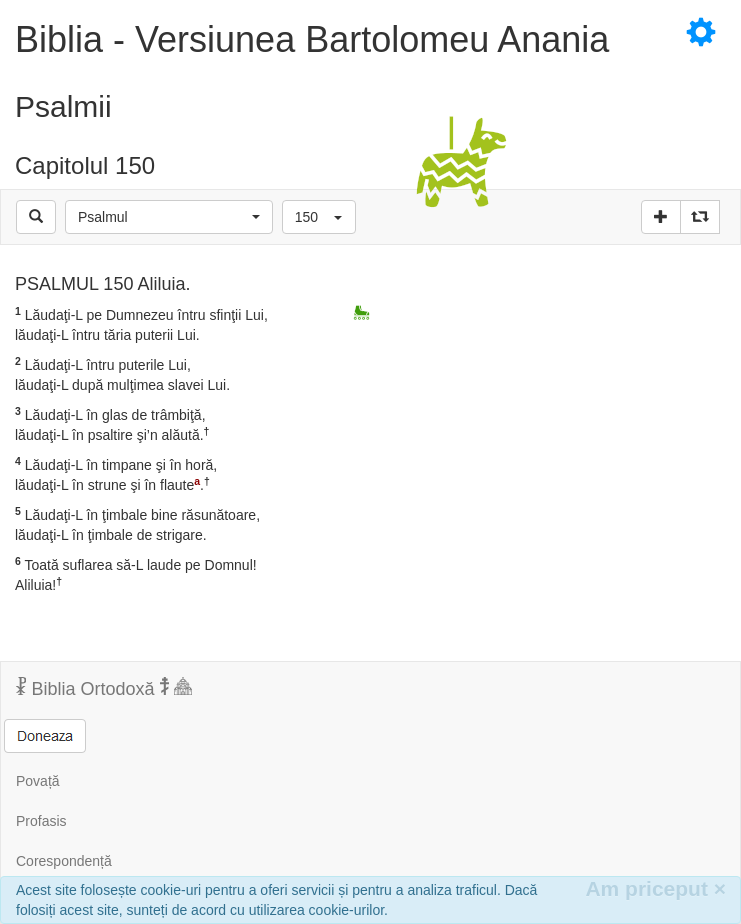  What do you see at coordinates (361, 311) in the screenshot?
I see `access roller skating or skating-related activities` at bounding box center [361, 311].